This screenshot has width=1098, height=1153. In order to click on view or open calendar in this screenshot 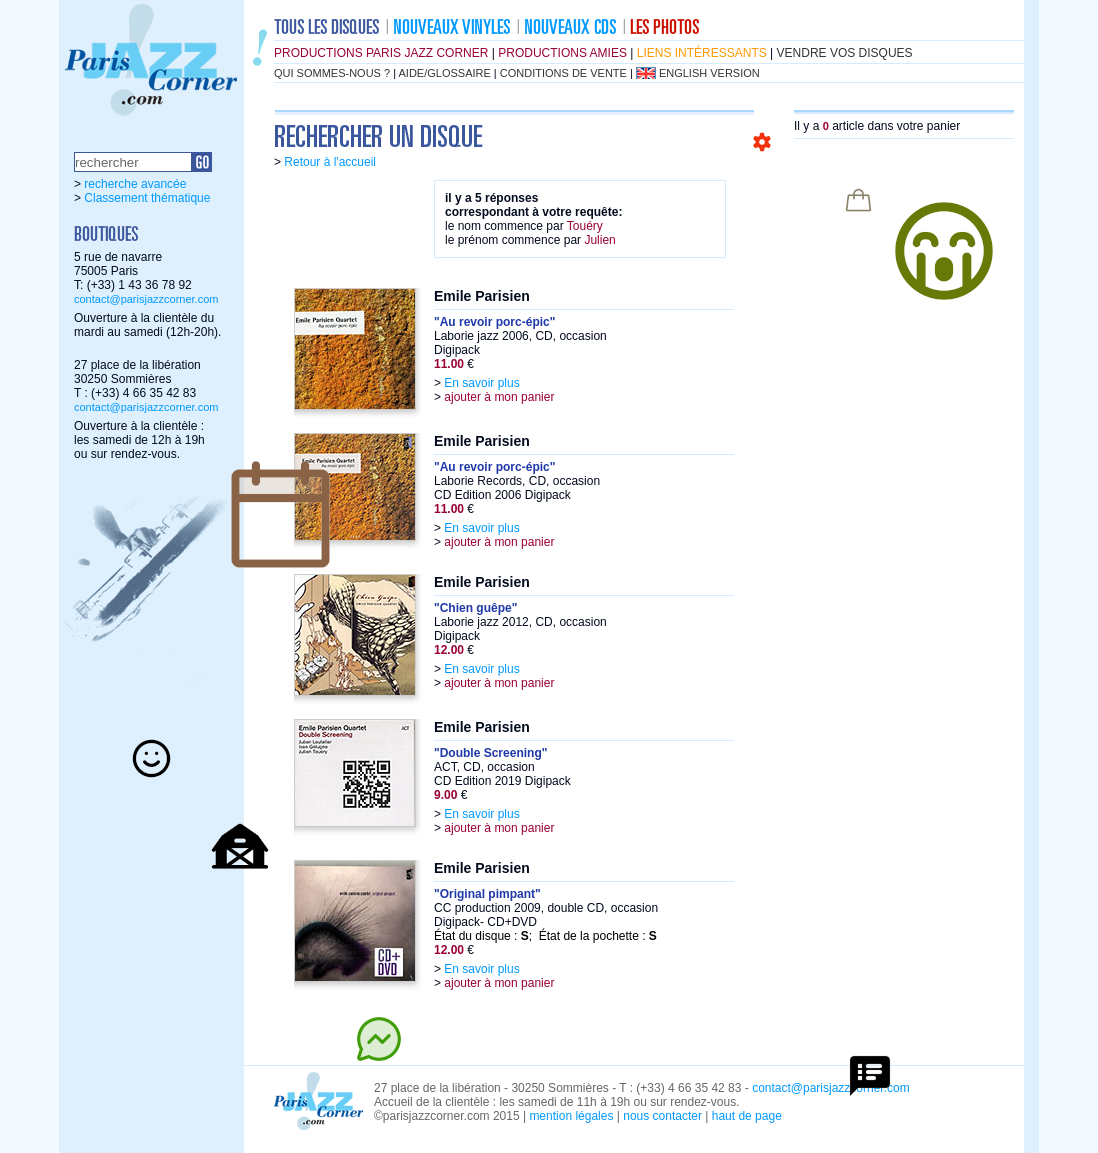, I will do `click(280, 518)`.